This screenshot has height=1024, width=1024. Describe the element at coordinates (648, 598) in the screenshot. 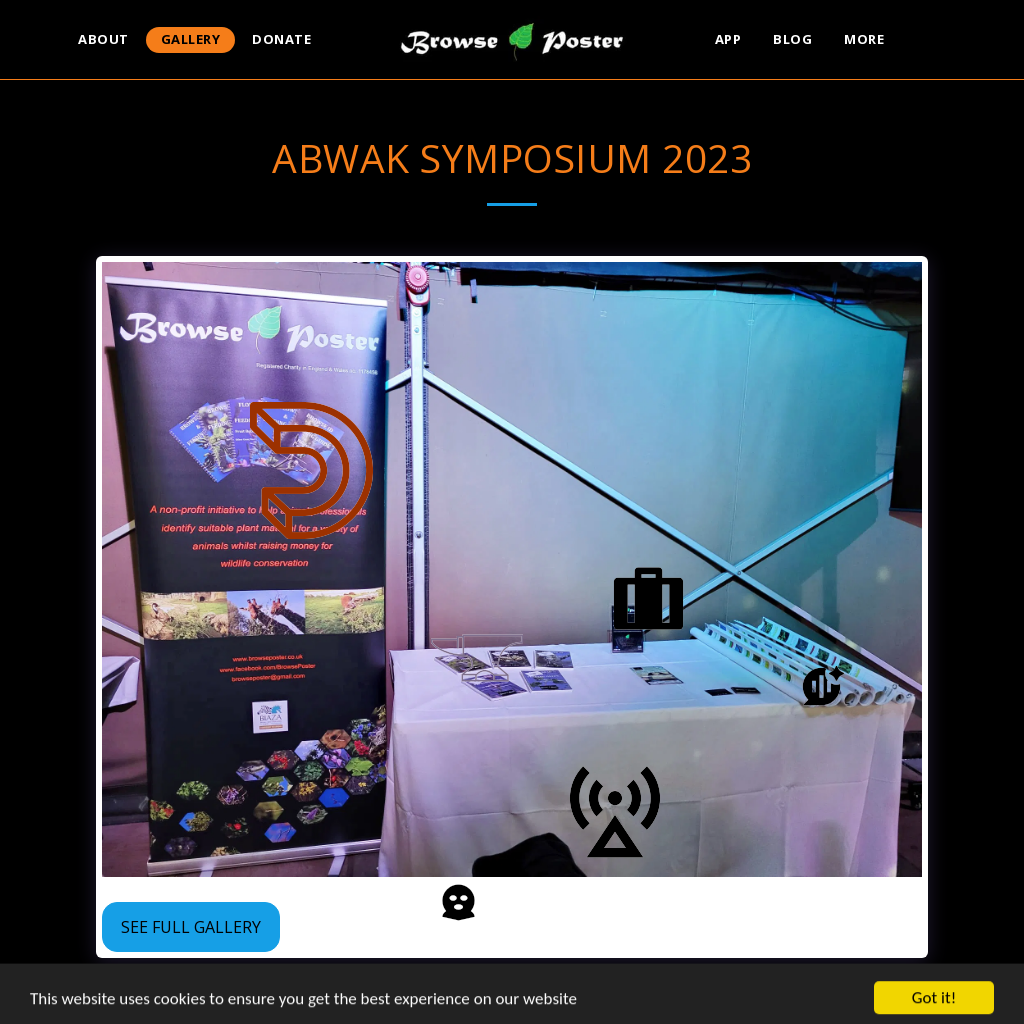

I see `access travel or trip planning features` at that location.